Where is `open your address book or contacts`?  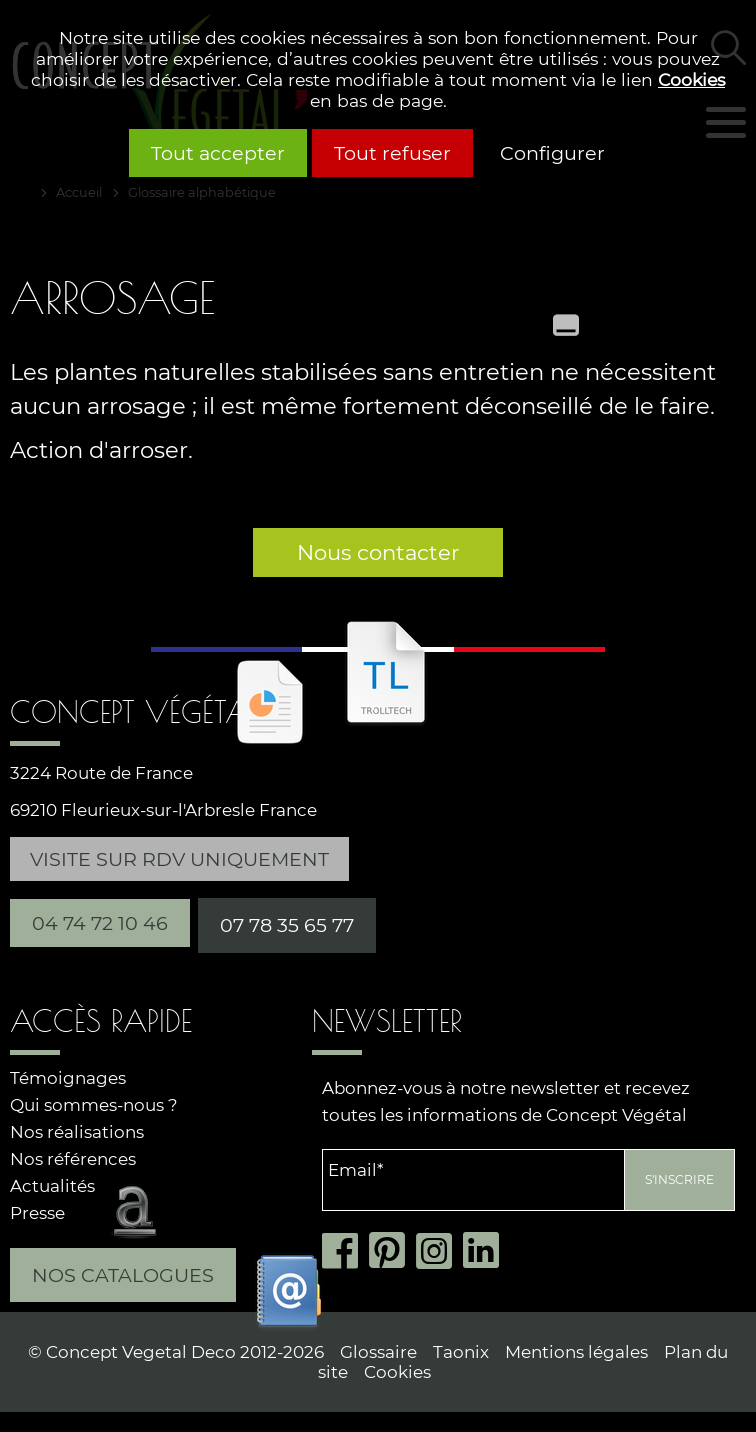 open your address book or contacts is located at coordinates (287, 1293).